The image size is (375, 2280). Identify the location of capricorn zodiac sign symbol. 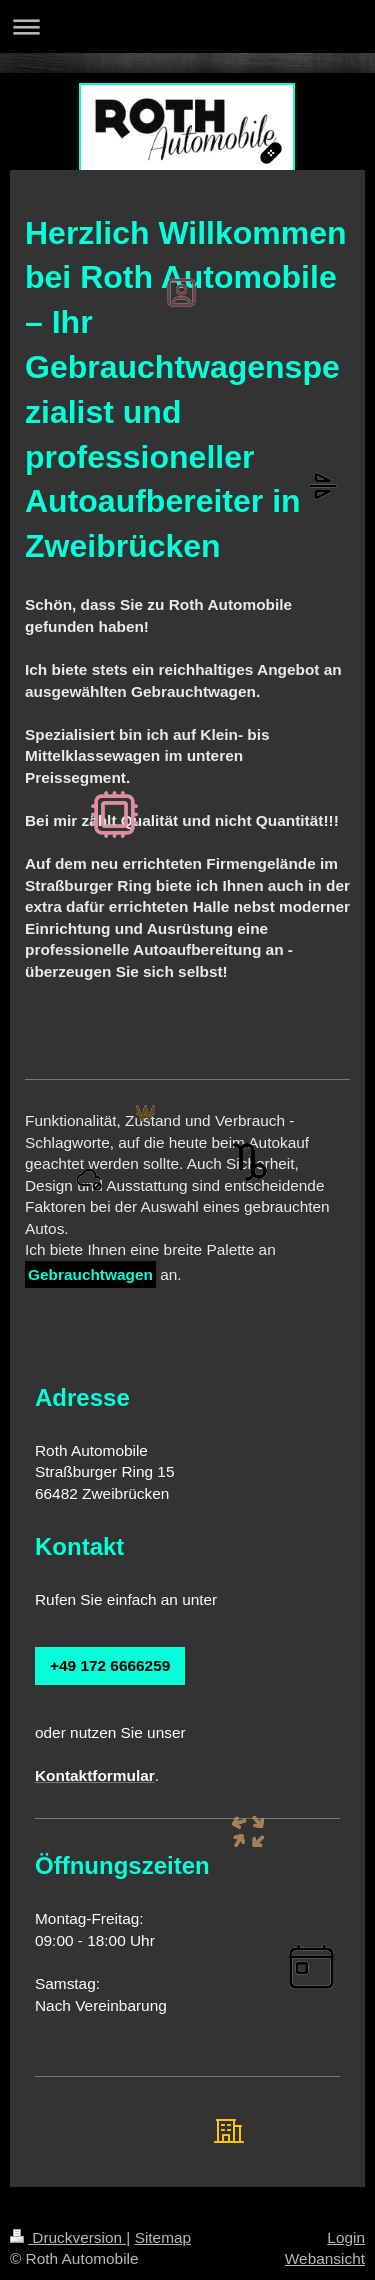
(251, 1161).